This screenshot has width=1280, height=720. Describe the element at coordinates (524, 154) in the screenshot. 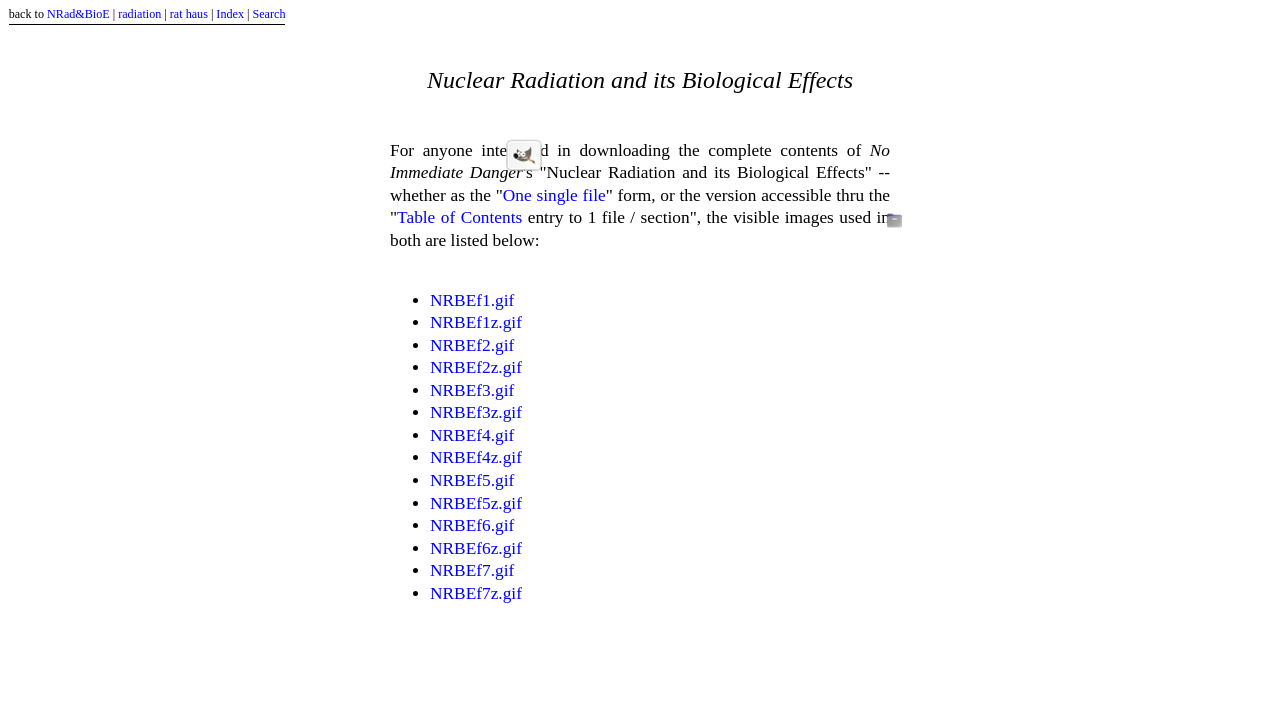

I see `compressed GIMP project file` at that location.